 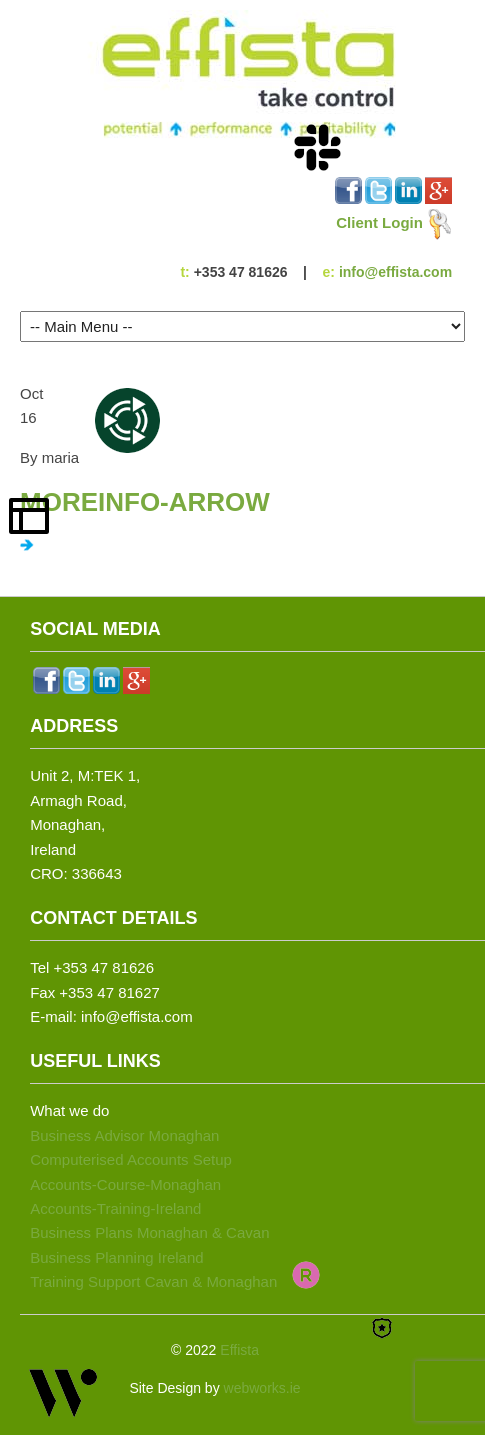 I want to click on open Slack messaging app, so click(x=317, y=147).